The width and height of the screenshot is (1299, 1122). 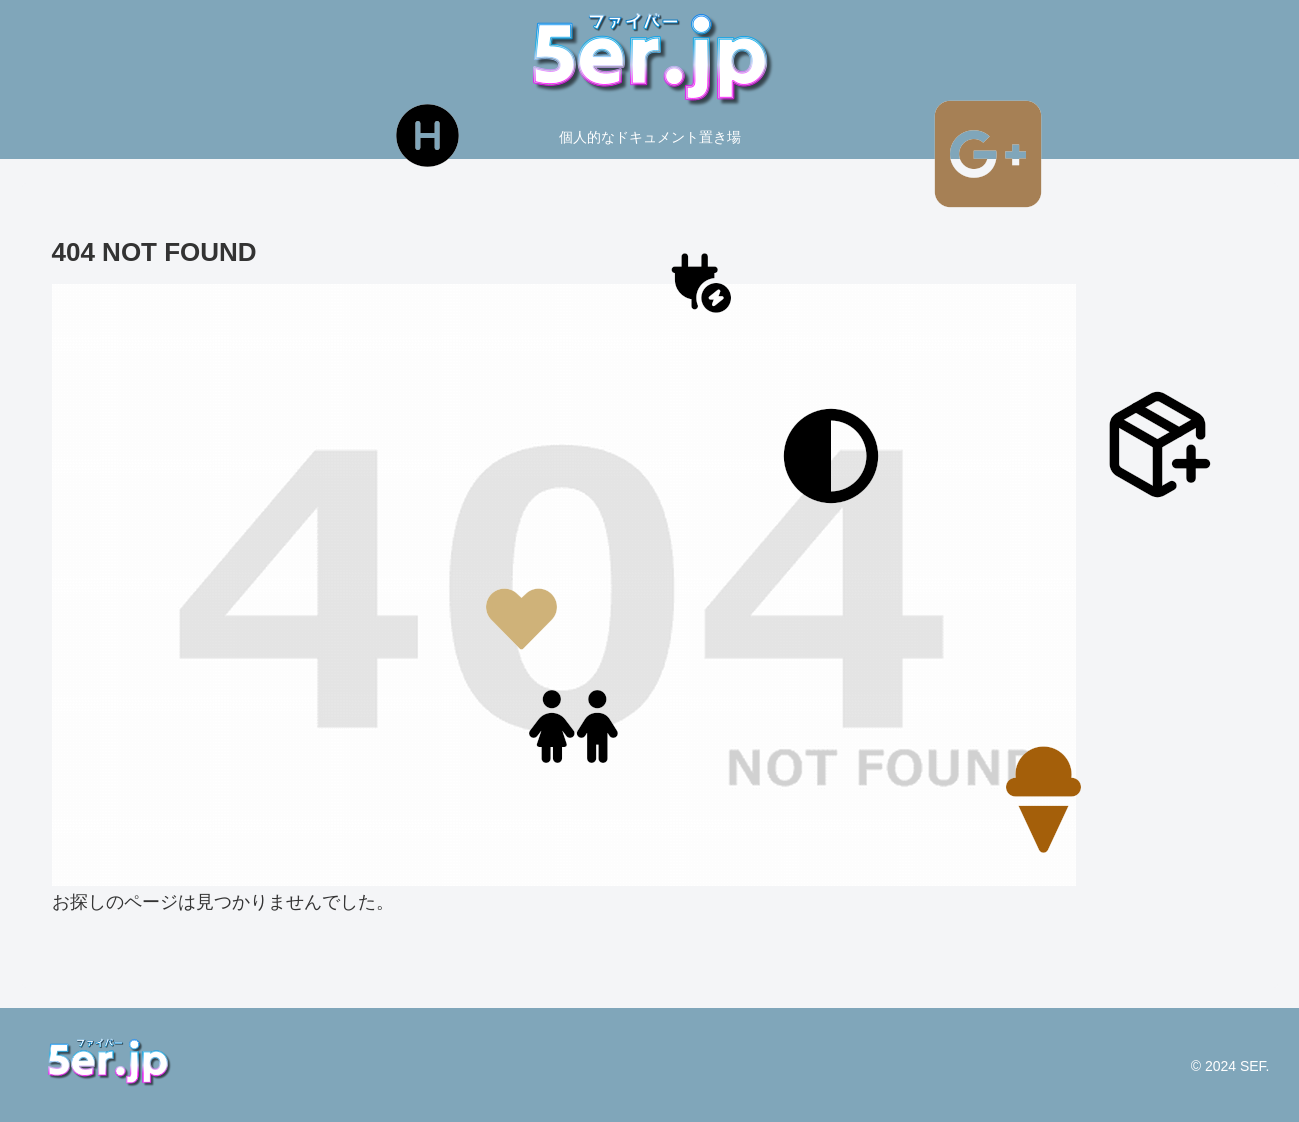 I want to click on add a new package or shipment, so click(x=1157, y=444).